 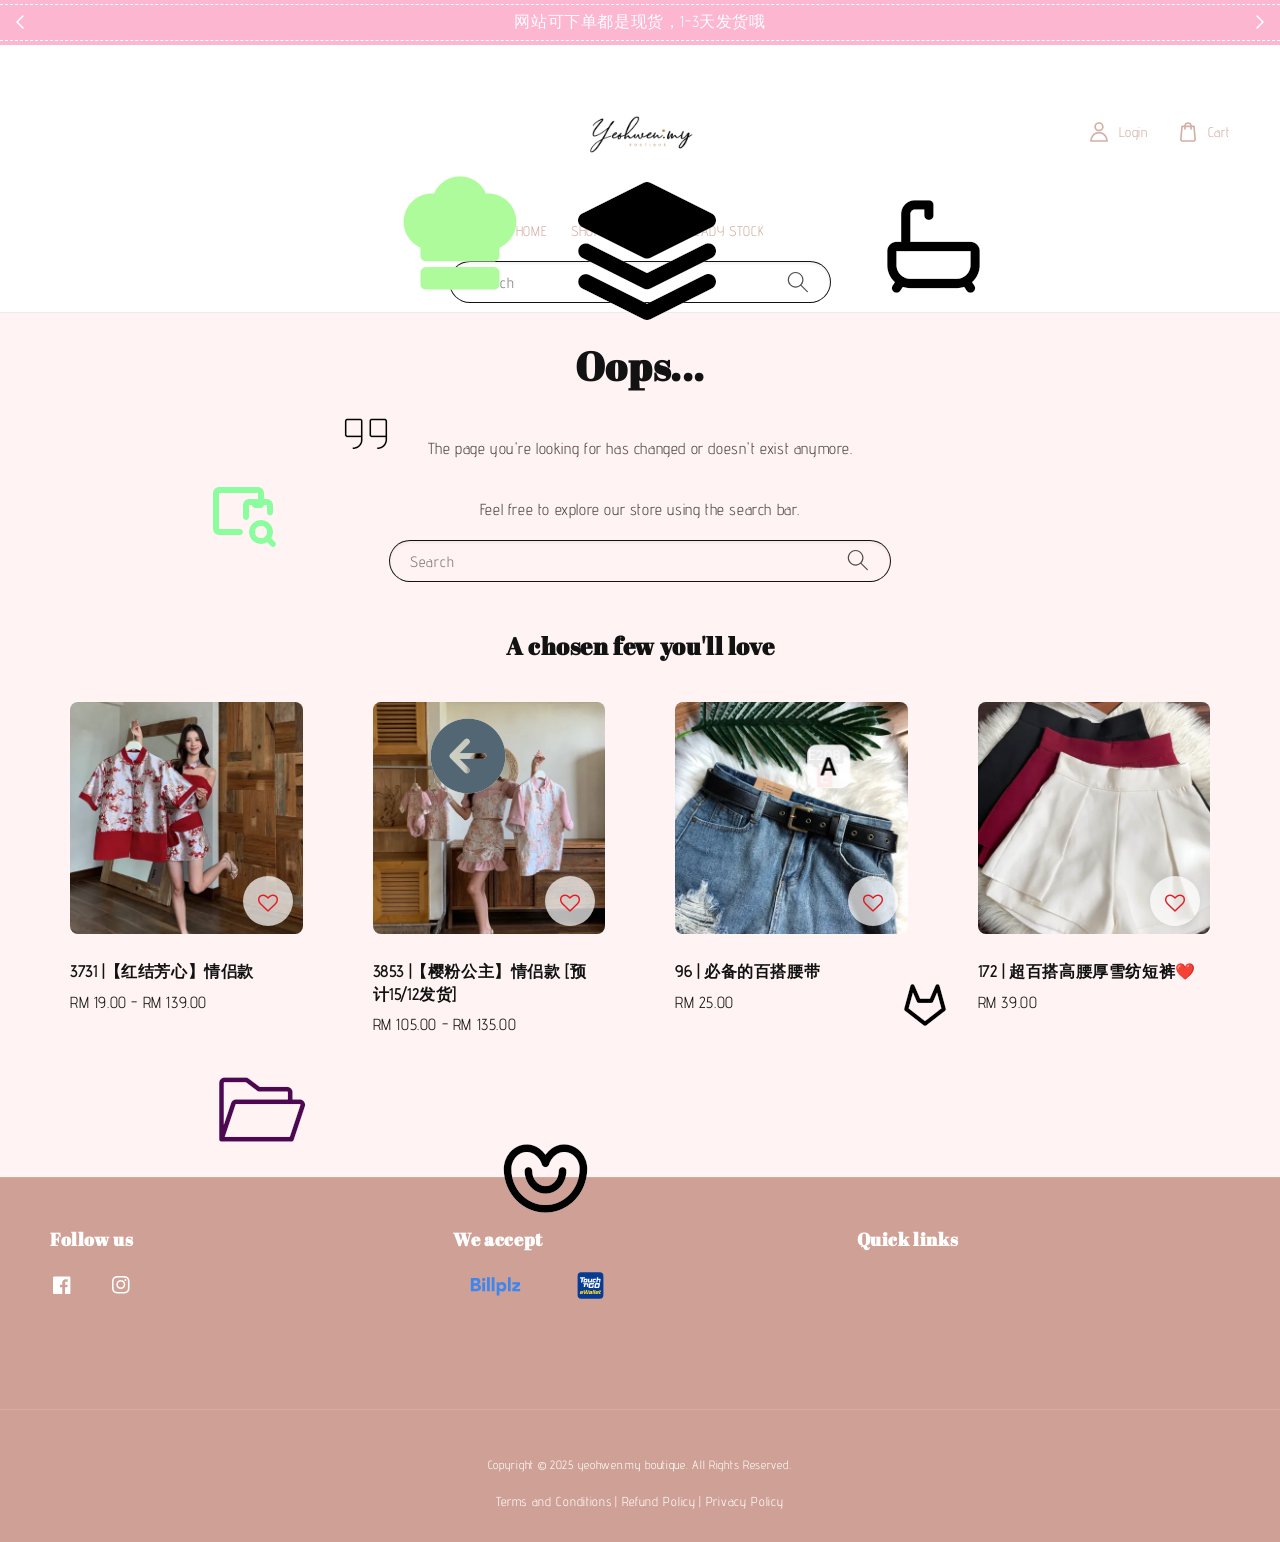 What do you see at coordinates (259, 1108) in the screenshot?
I see `open folder to view contents` at bounding box center [259, 1108].